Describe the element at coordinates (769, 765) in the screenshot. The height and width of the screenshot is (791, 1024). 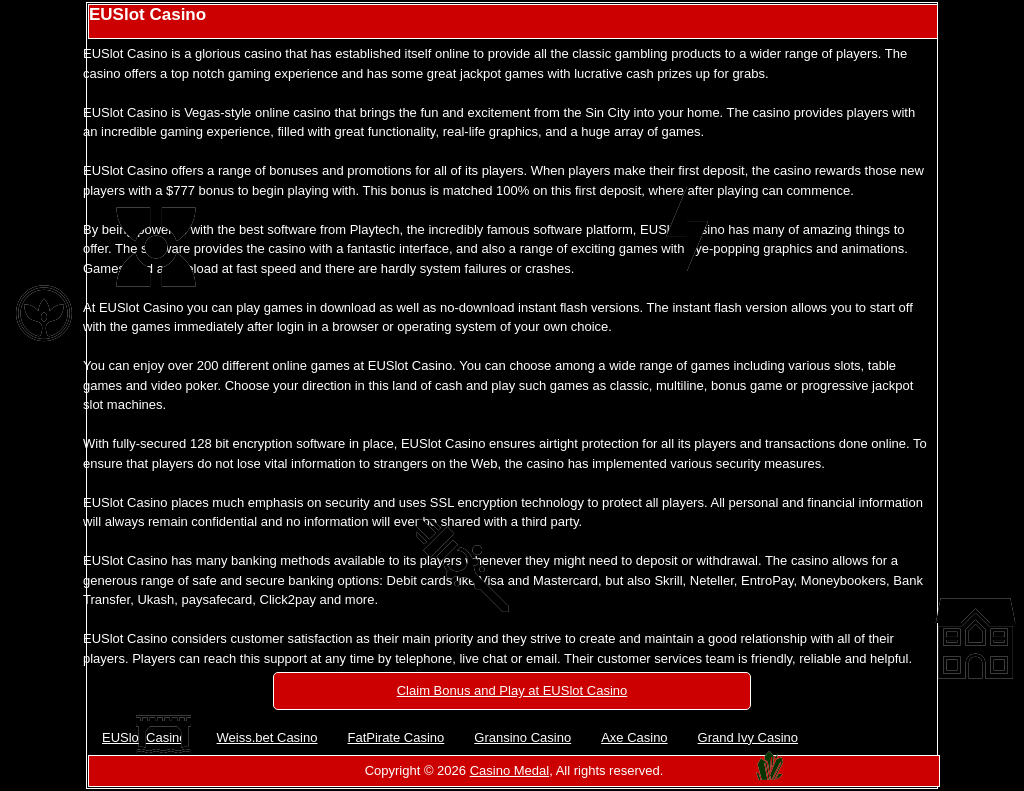
I see `view crystal resources or inventory` at that location.